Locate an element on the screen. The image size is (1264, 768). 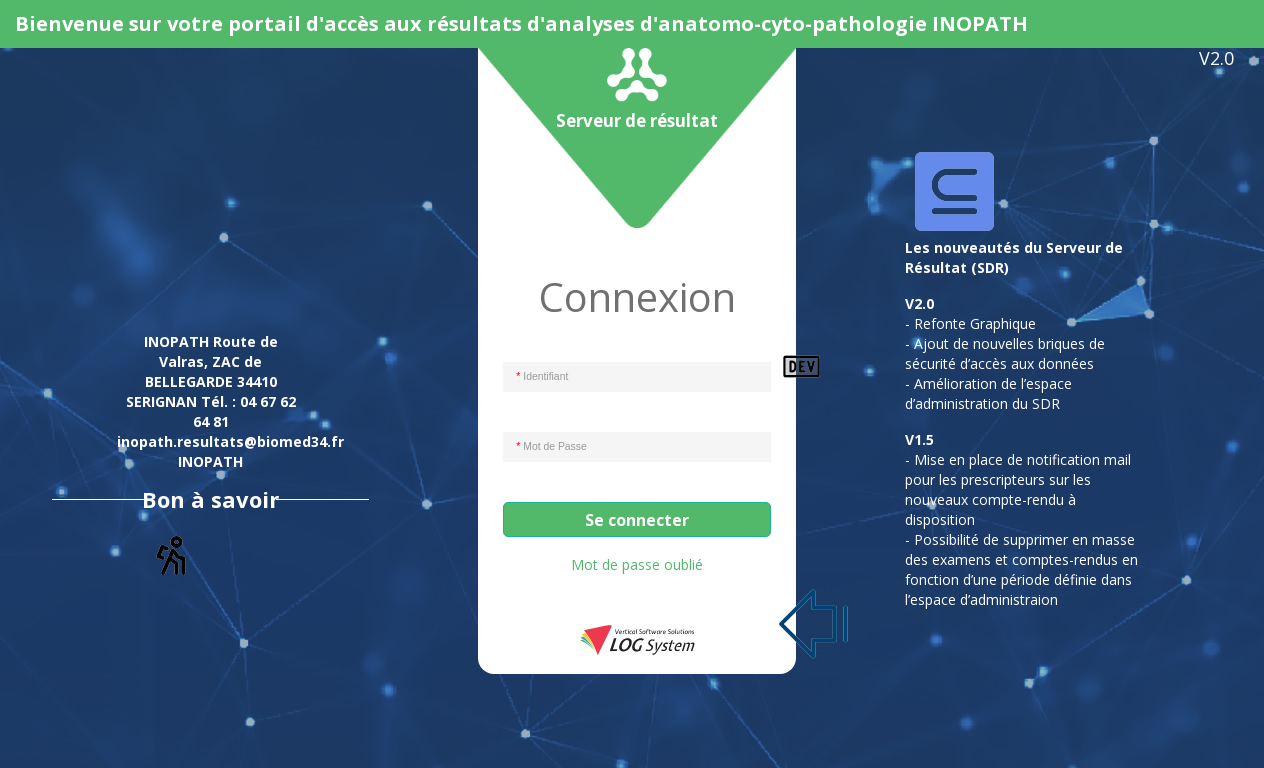
indicates a subset relationship in mathematical or data contexts is located at coordinates (954, 191).